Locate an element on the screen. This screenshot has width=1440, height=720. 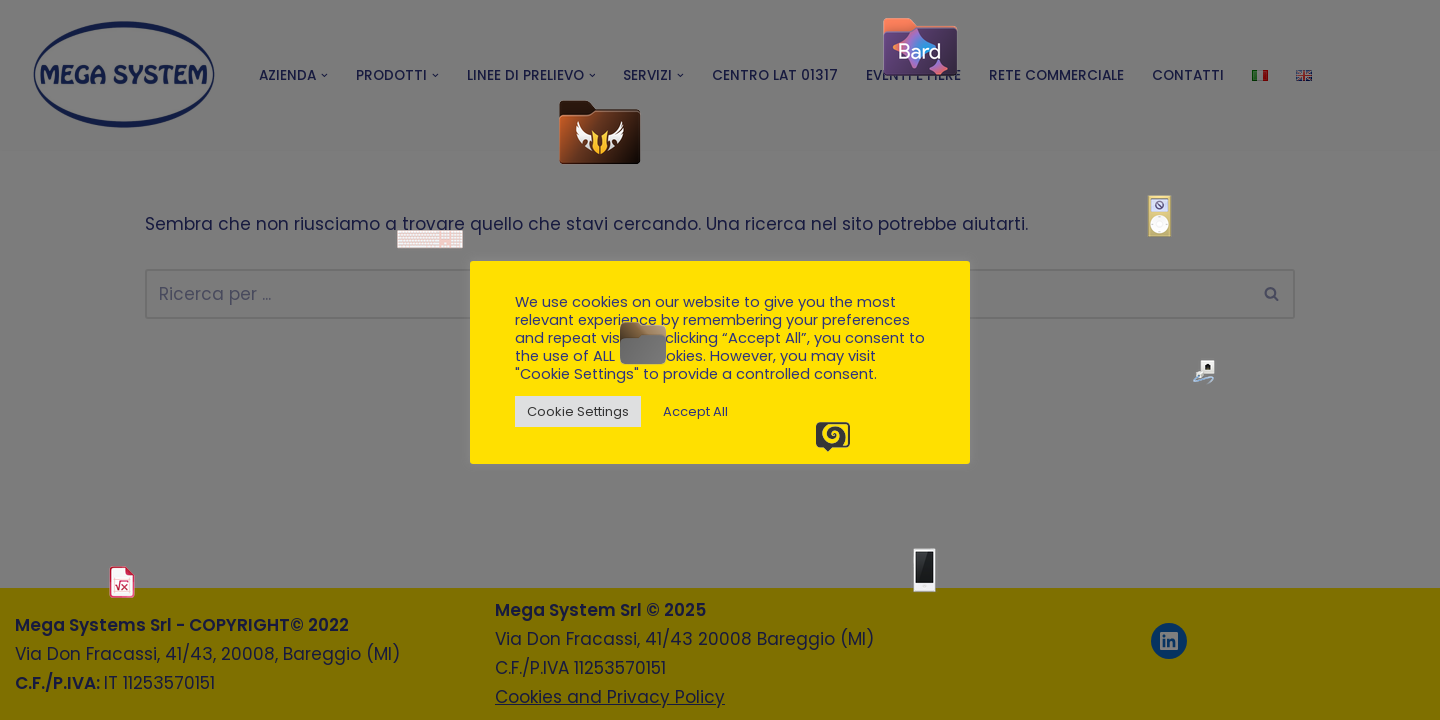
indicates wired network connection is disconnected is located at coordinates (1204, 372).